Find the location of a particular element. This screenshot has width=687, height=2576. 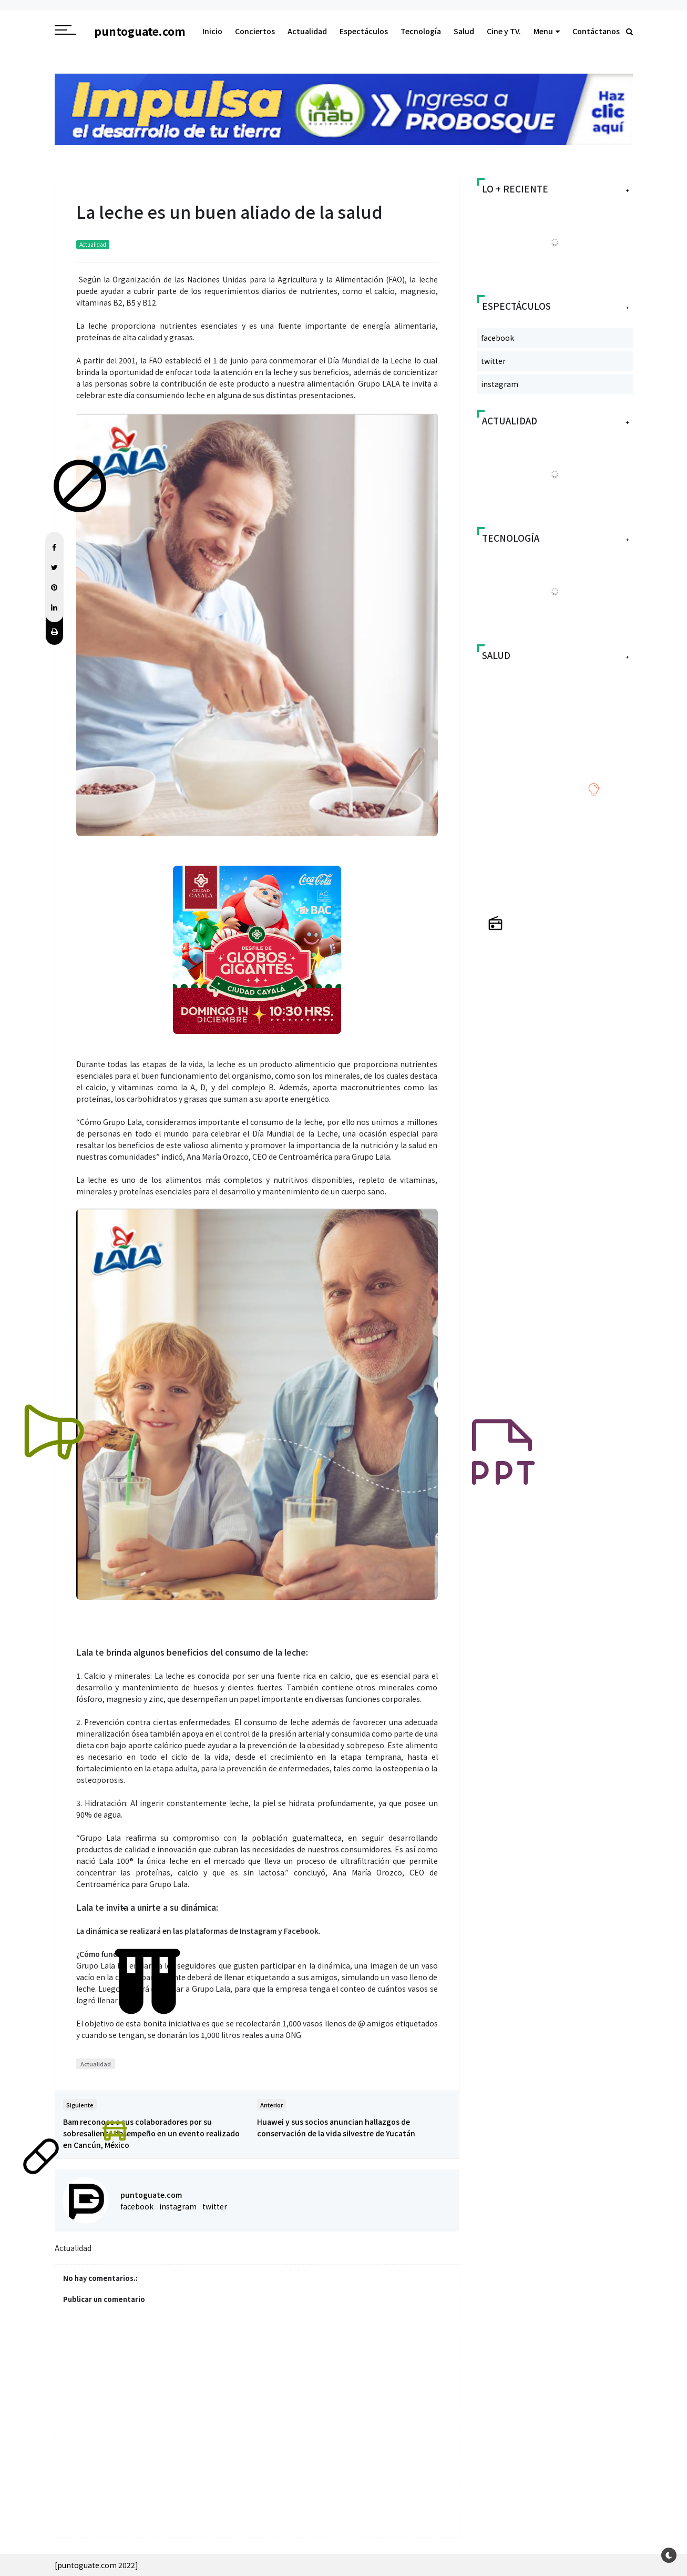

select off-road vehicle type is located at coordinates (115, 2131).